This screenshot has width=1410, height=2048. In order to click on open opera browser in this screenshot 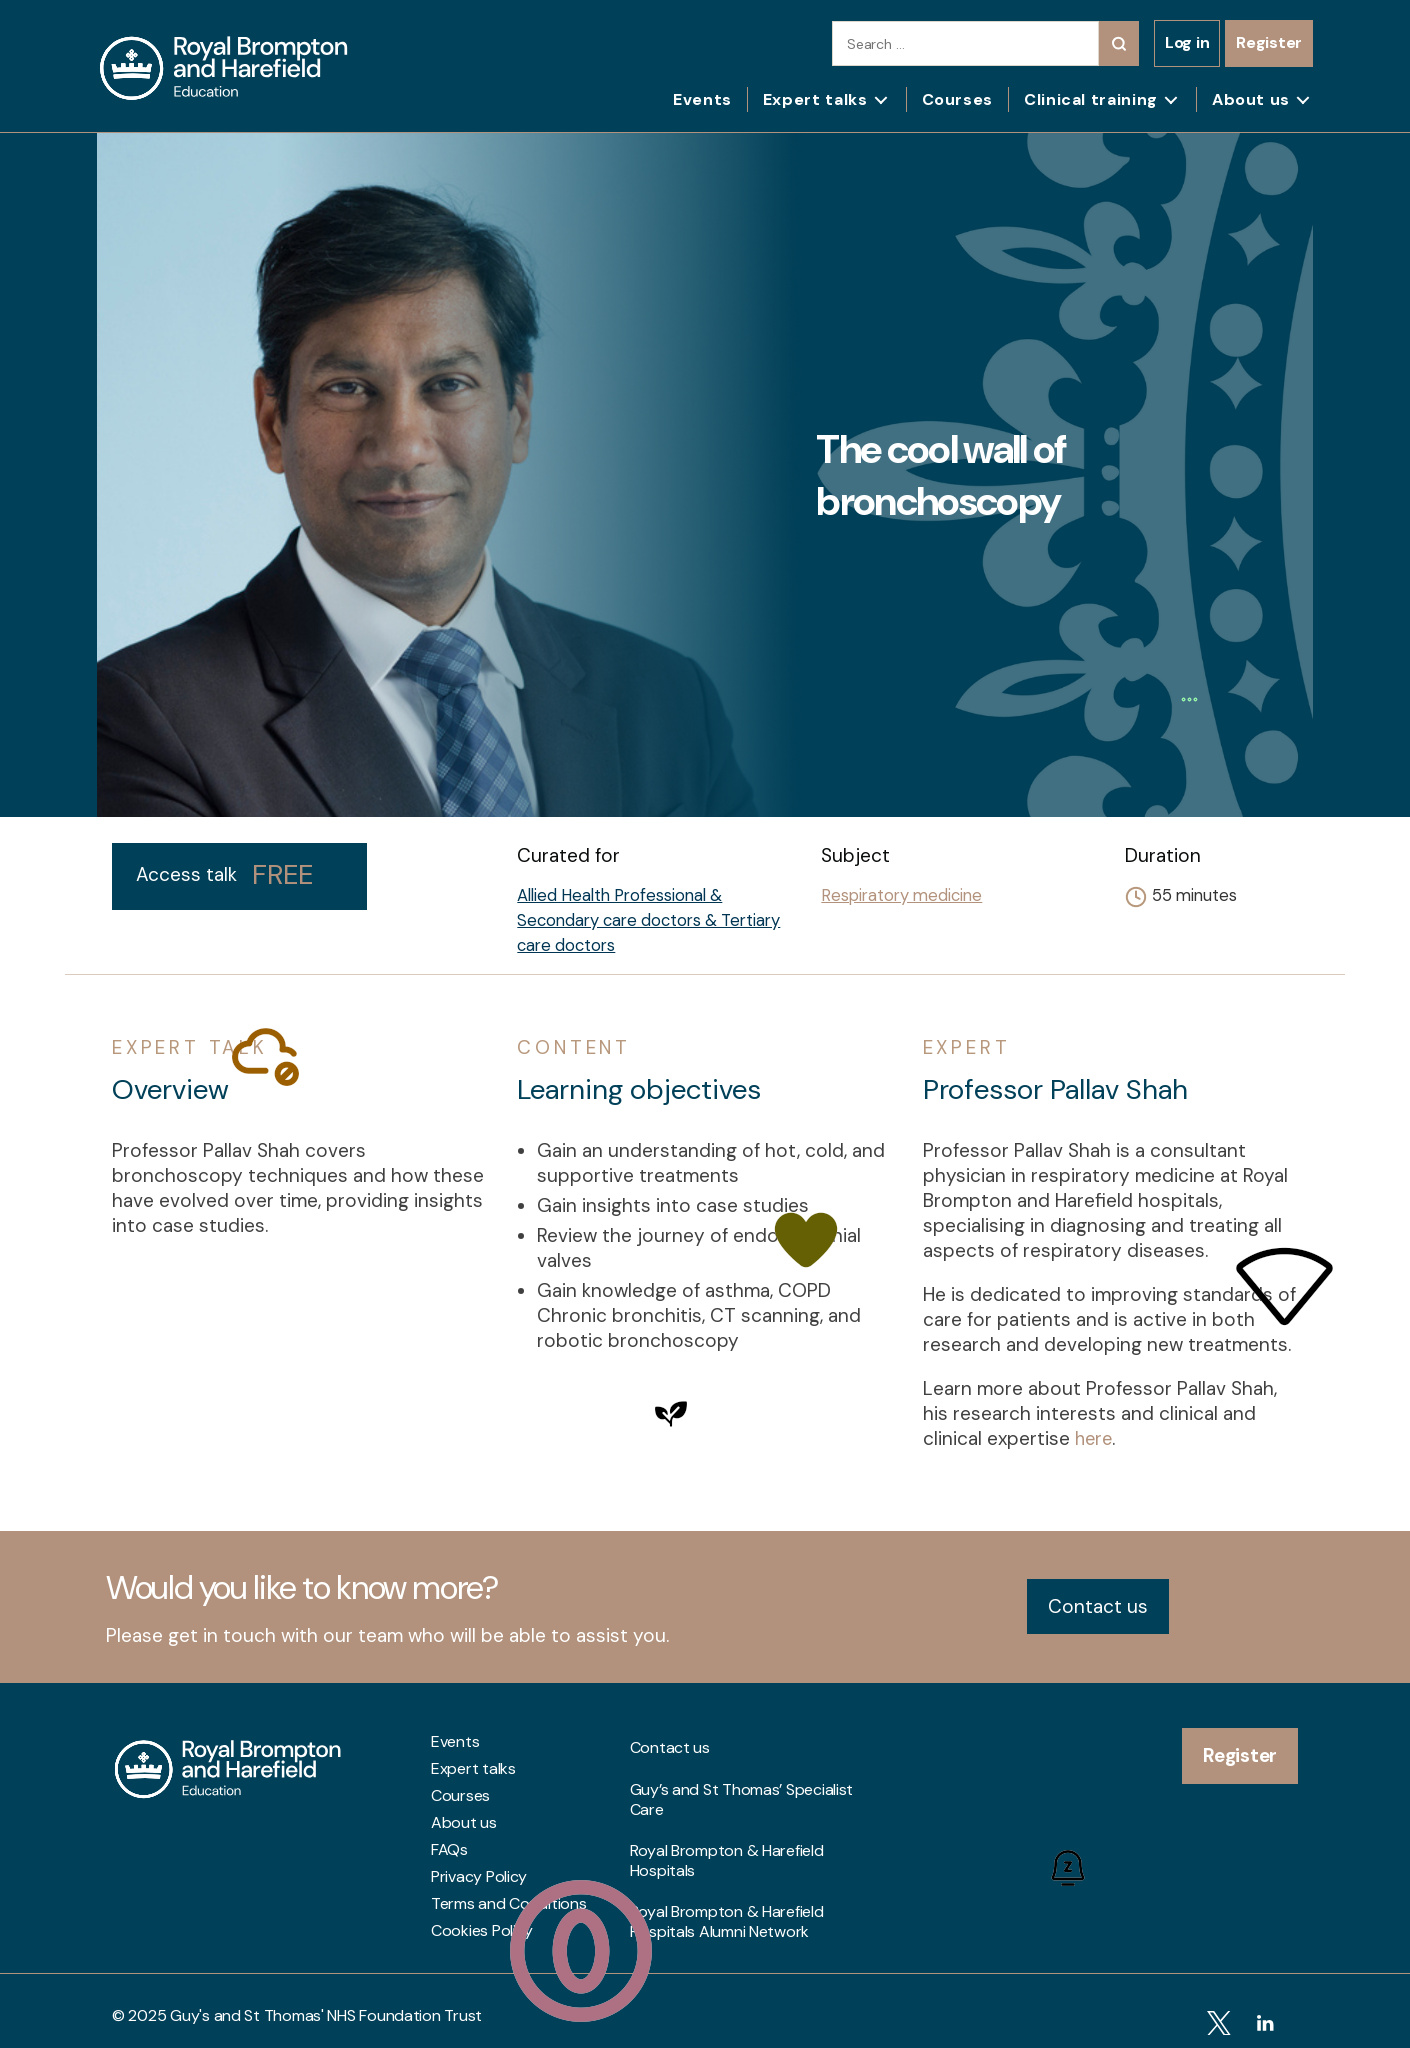, I will do `click(581, 1951)`.